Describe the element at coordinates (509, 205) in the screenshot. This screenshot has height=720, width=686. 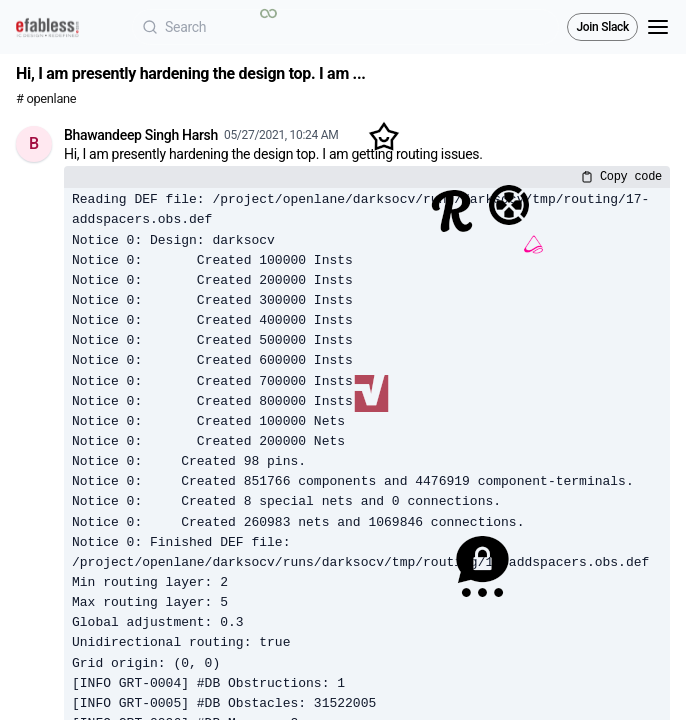
I see `visit opencritic website for game reviews` at that location.